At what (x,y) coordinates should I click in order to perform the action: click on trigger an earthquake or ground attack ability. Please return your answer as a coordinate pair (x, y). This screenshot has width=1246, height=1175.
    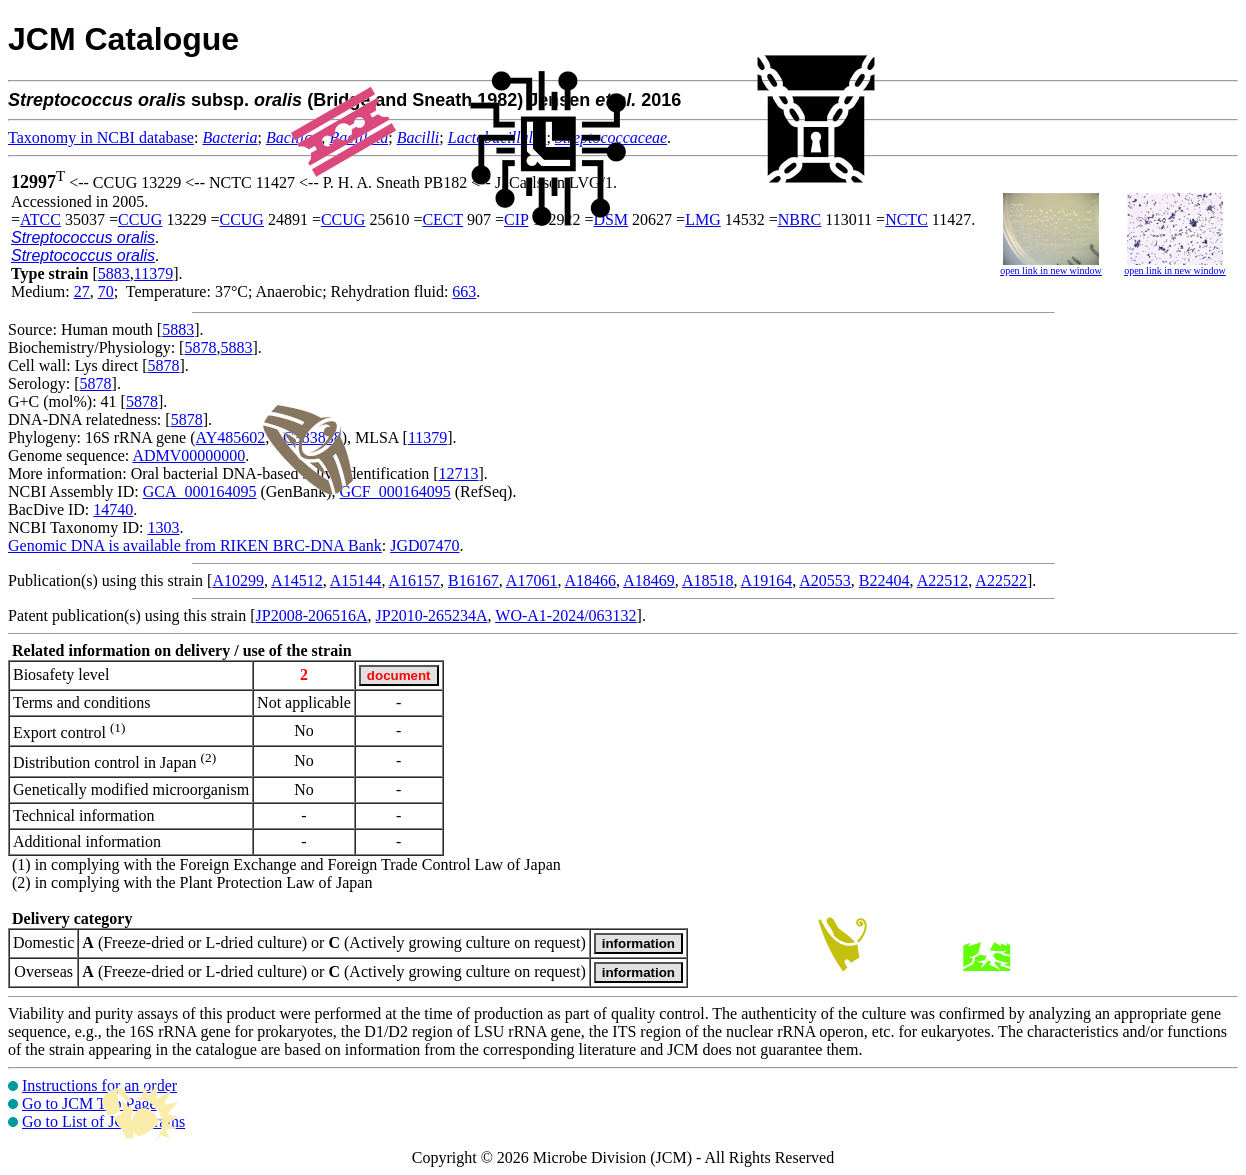
    Looking at the image, I should click on (986, 947).